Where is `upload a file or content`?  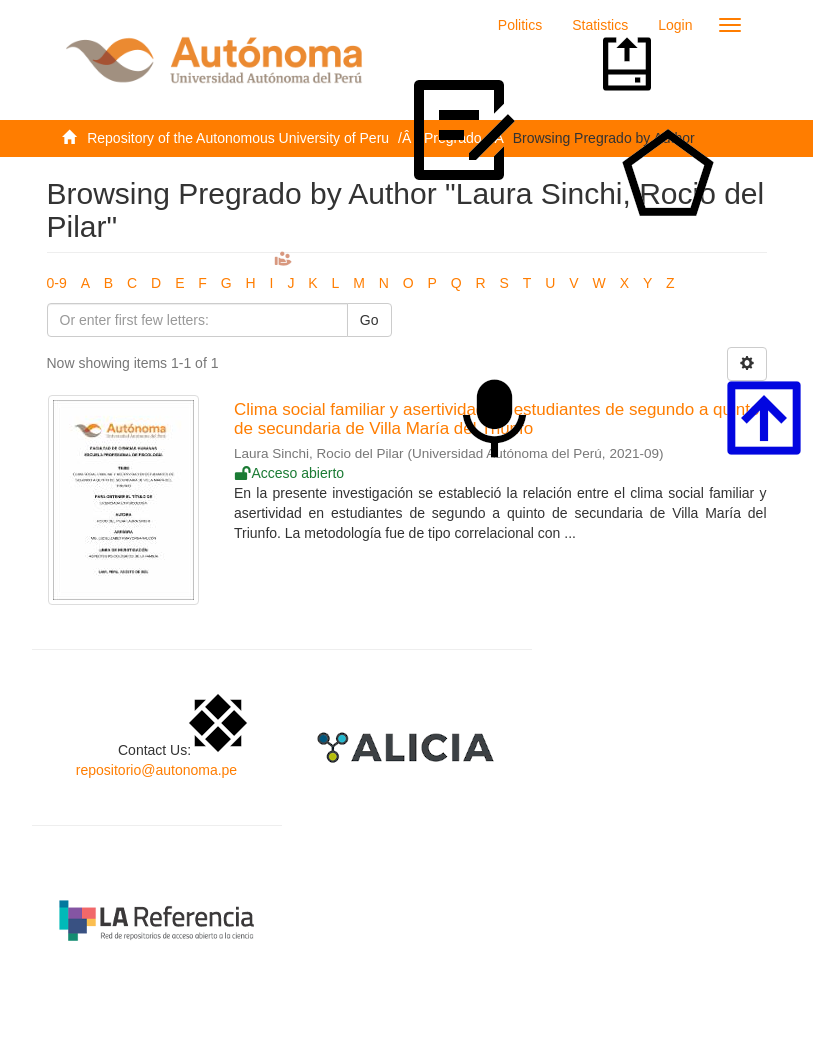
upload a file or content is located at coordinates (764, 418).